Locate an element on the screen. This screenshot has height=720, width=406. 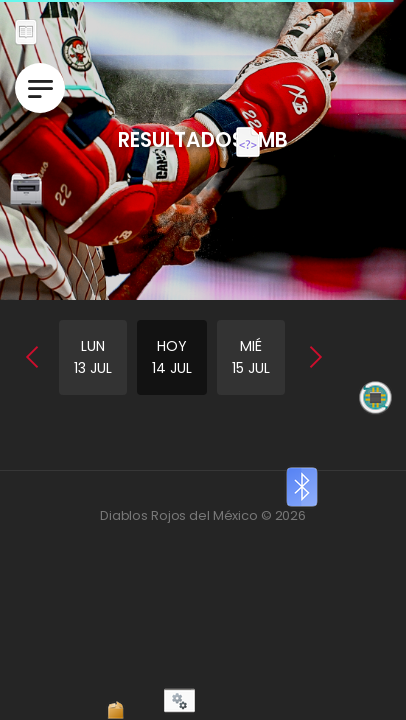
generic package or archive file type is located at coordinates (115, 710).